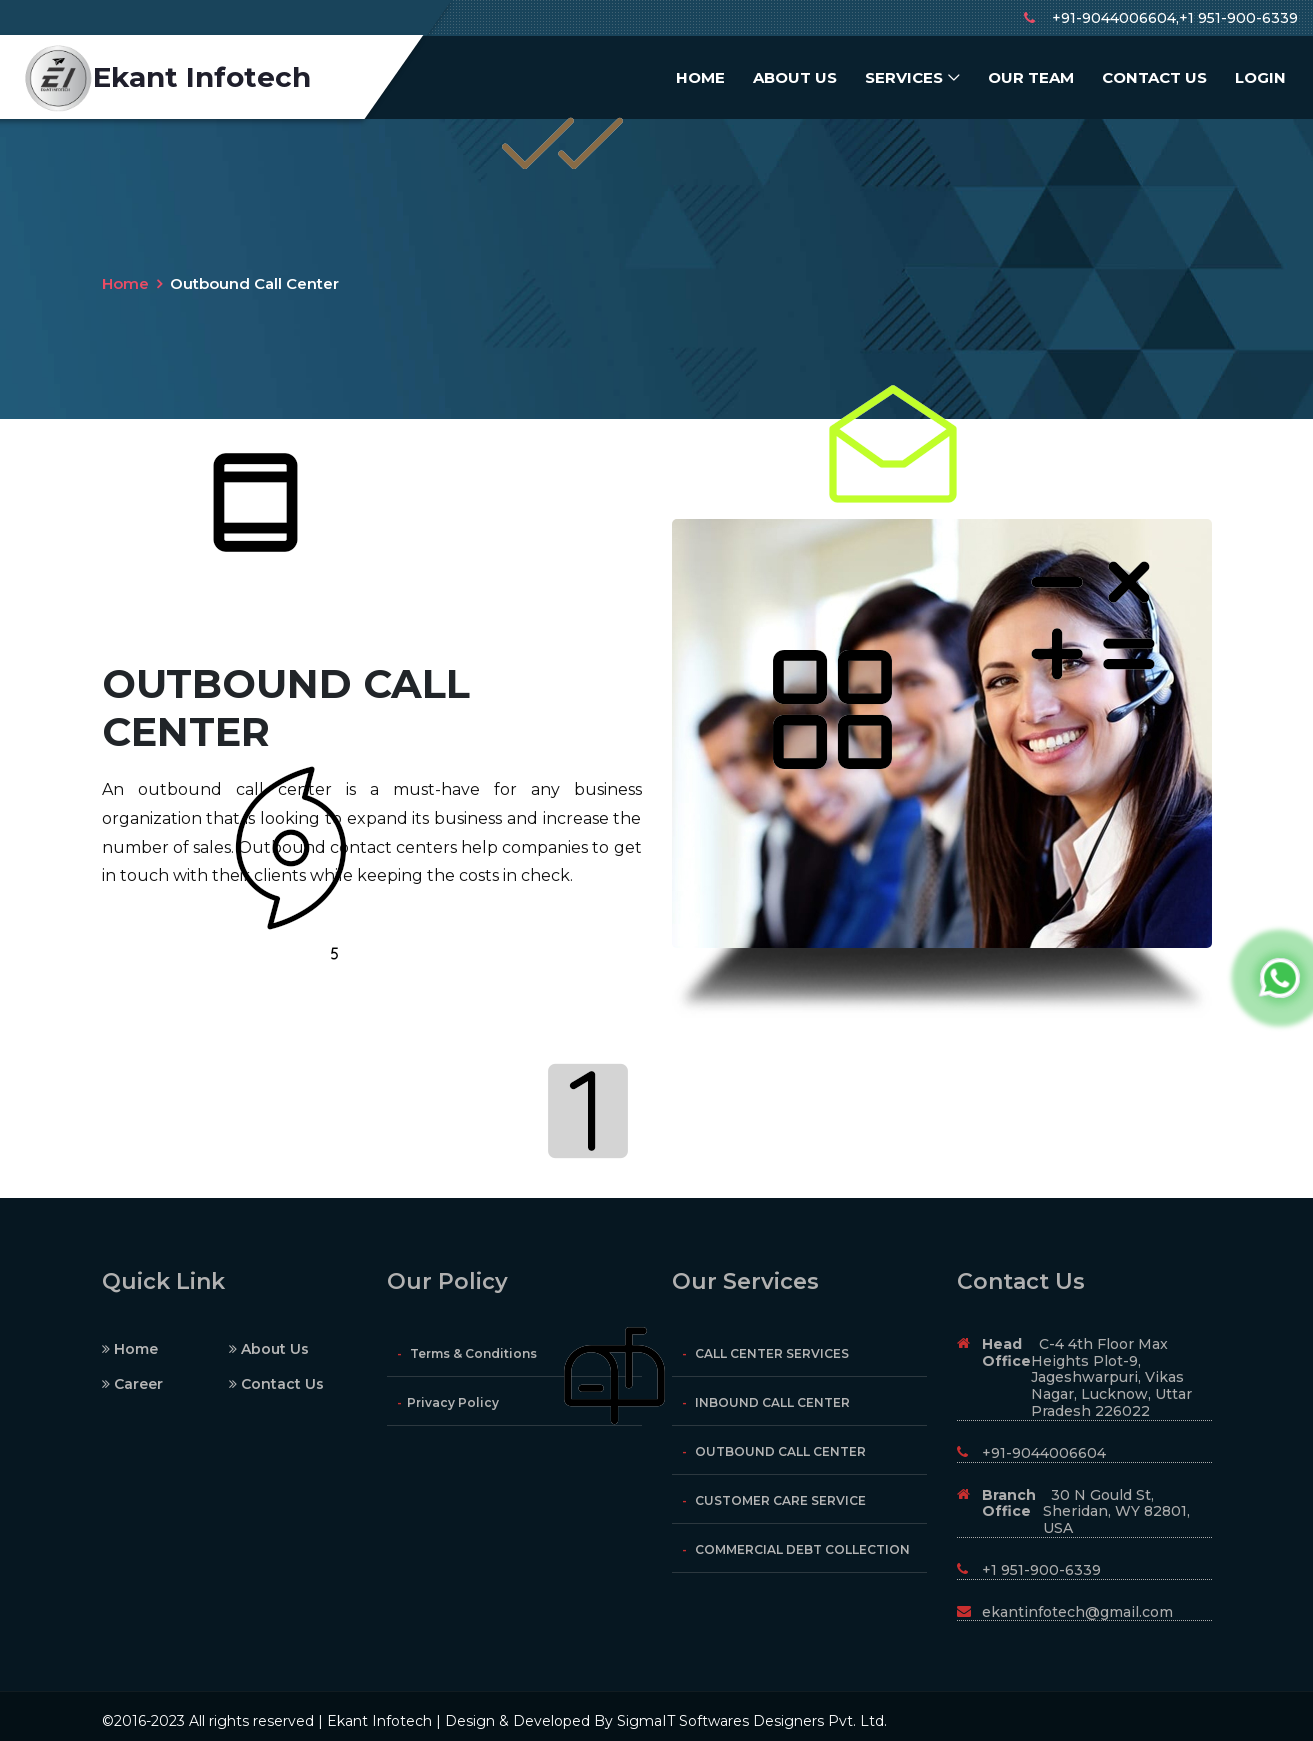 This screenshot has width=1313, height=1741. Describe the element at coordinates (255, 502) in the screenshot. I see `switch to tablet view` at that location.